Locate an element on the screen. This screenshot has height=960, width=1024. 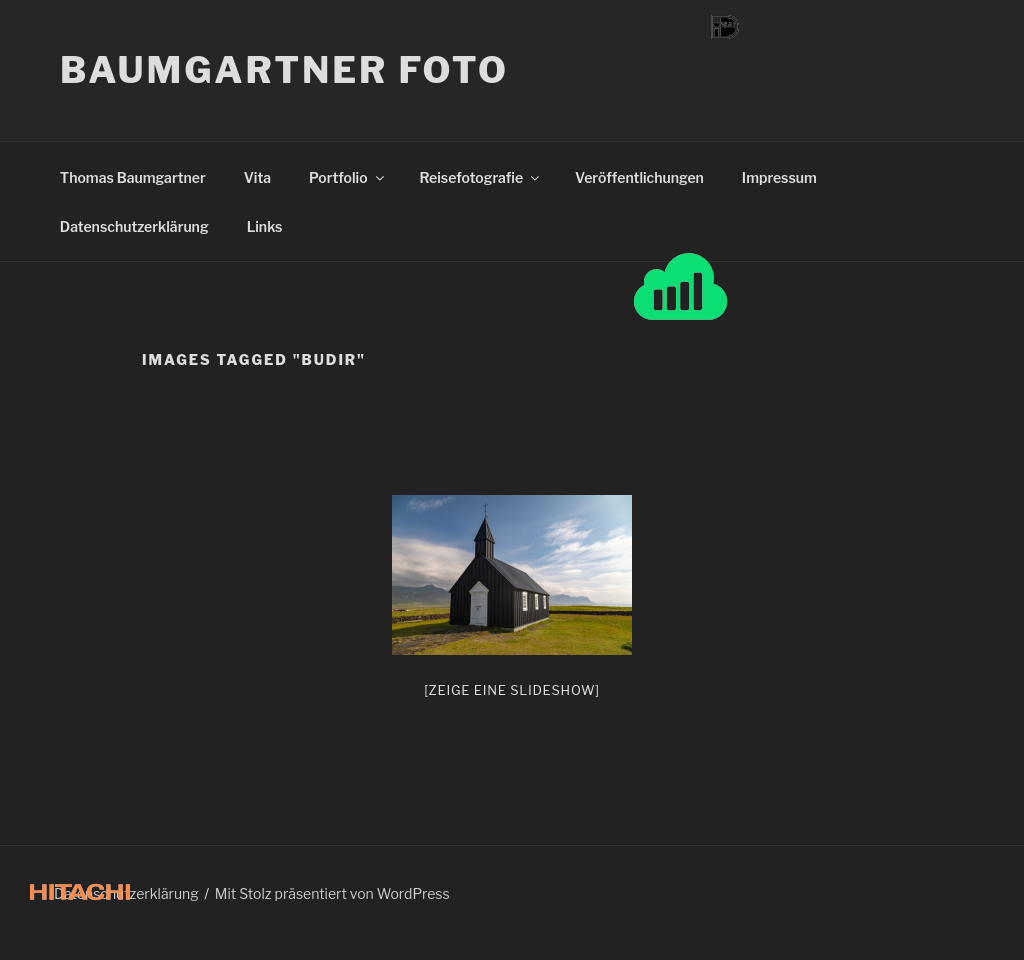
hitachi brand logo is located at coordinates (80, 892).